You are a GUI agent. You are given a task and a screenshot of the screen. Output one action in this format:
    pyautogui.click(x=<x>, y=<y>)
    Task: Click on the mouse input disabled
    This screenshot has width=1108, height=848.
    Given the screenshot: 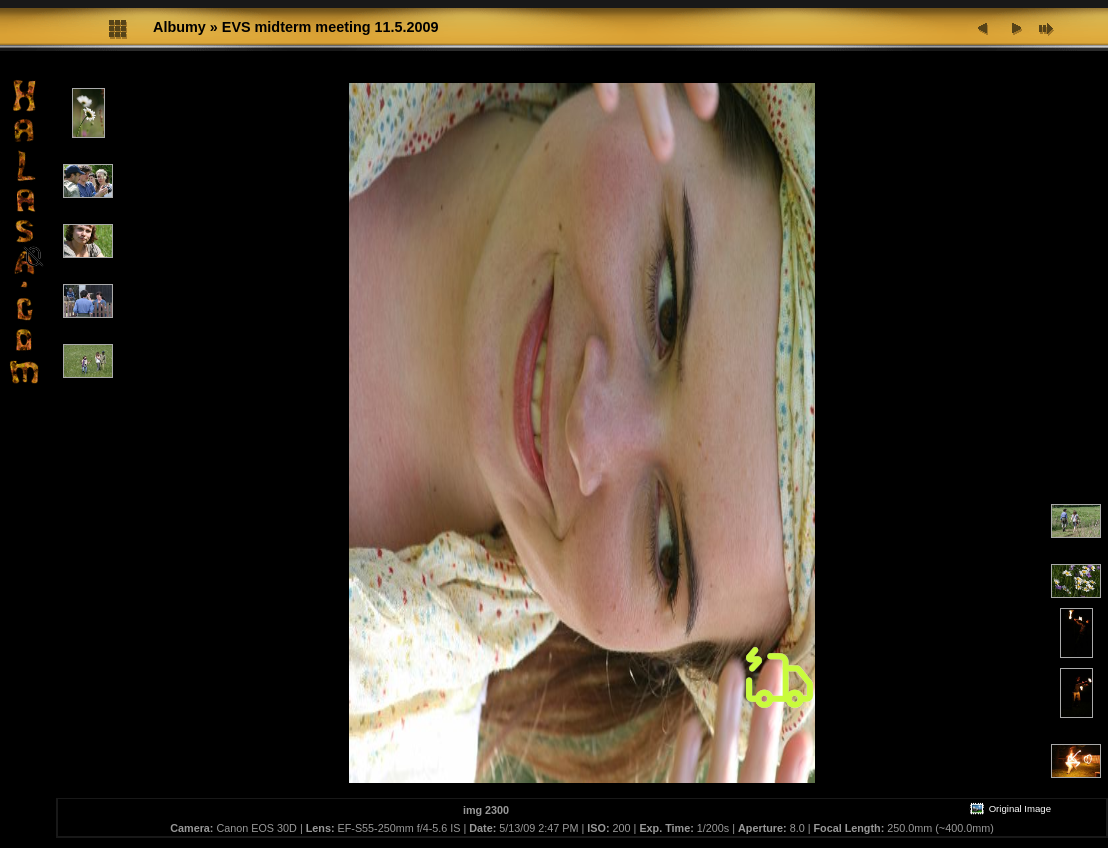 What is the action you would take?
    pyautogui.click(x=33, y=256)
    